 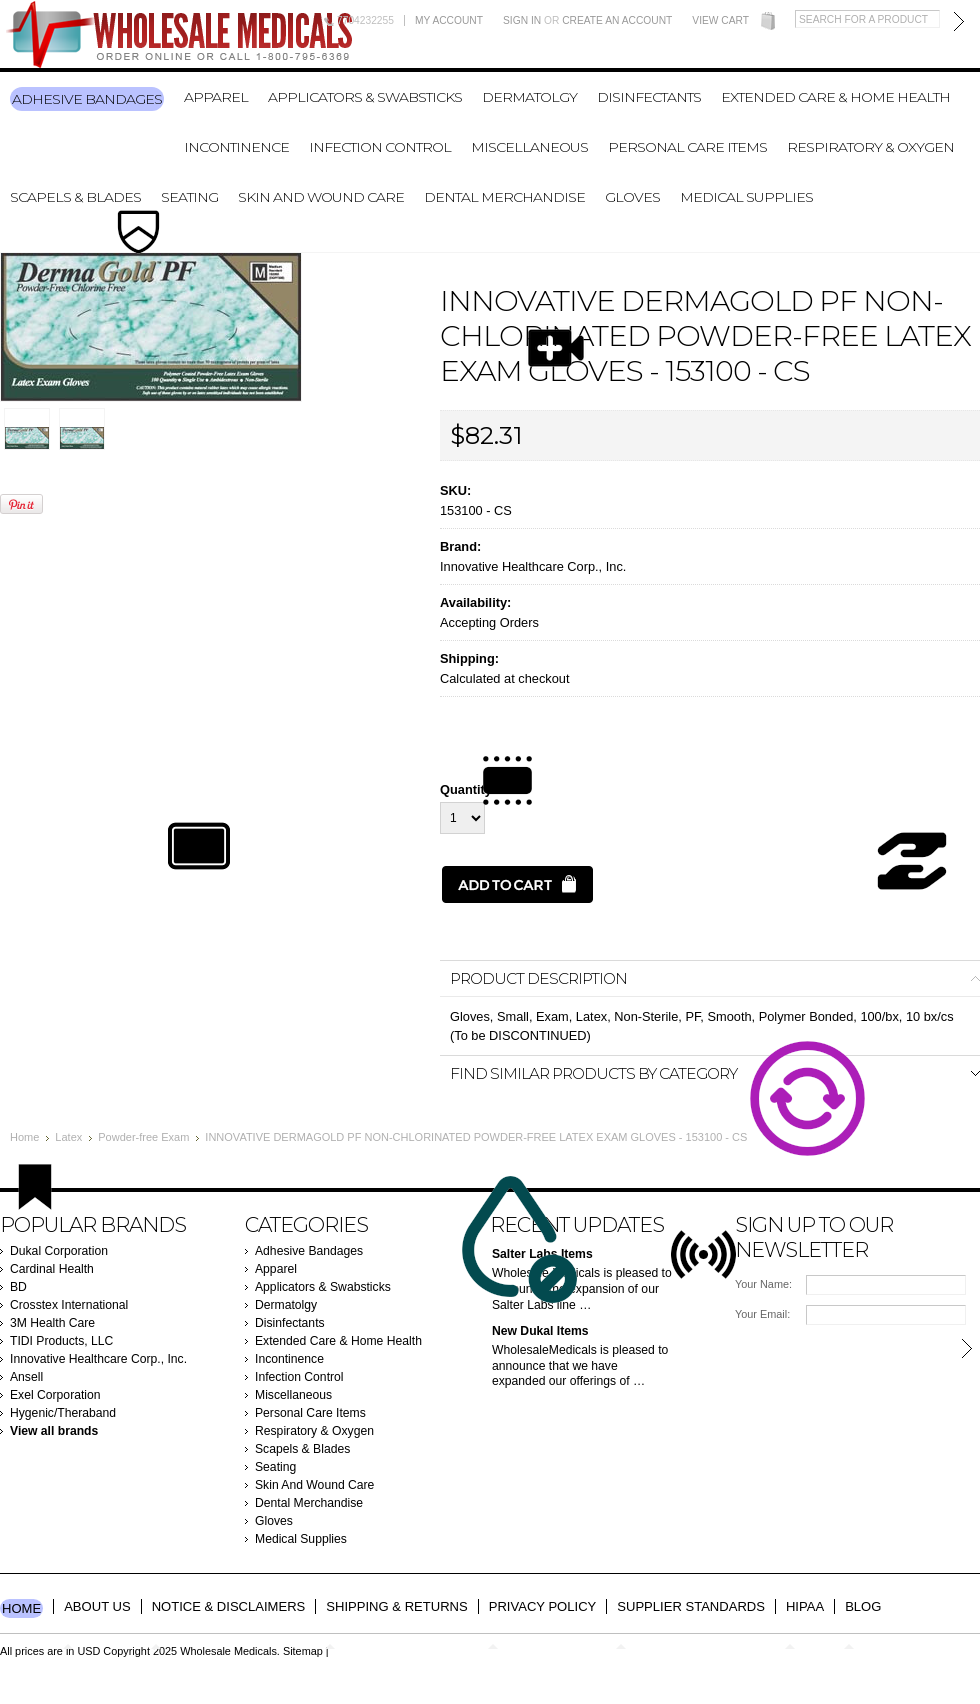 What do you see at coordinates (199, 846) in the screenshot?
I see `switch to landscape orientation` at bounding box center [199, 846].